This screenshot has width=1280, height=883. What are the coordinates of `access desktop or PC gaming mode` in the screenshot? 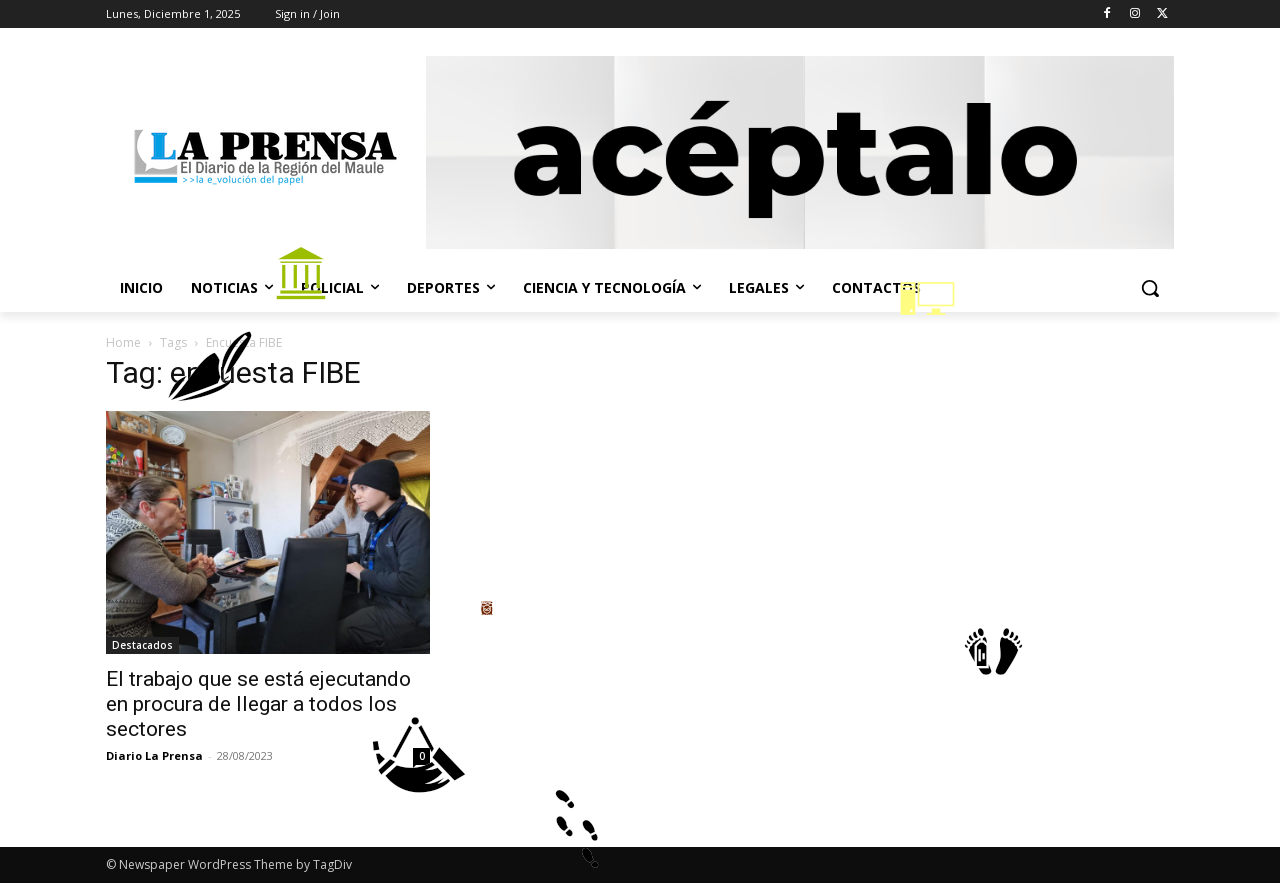 It's located at (927, 298).